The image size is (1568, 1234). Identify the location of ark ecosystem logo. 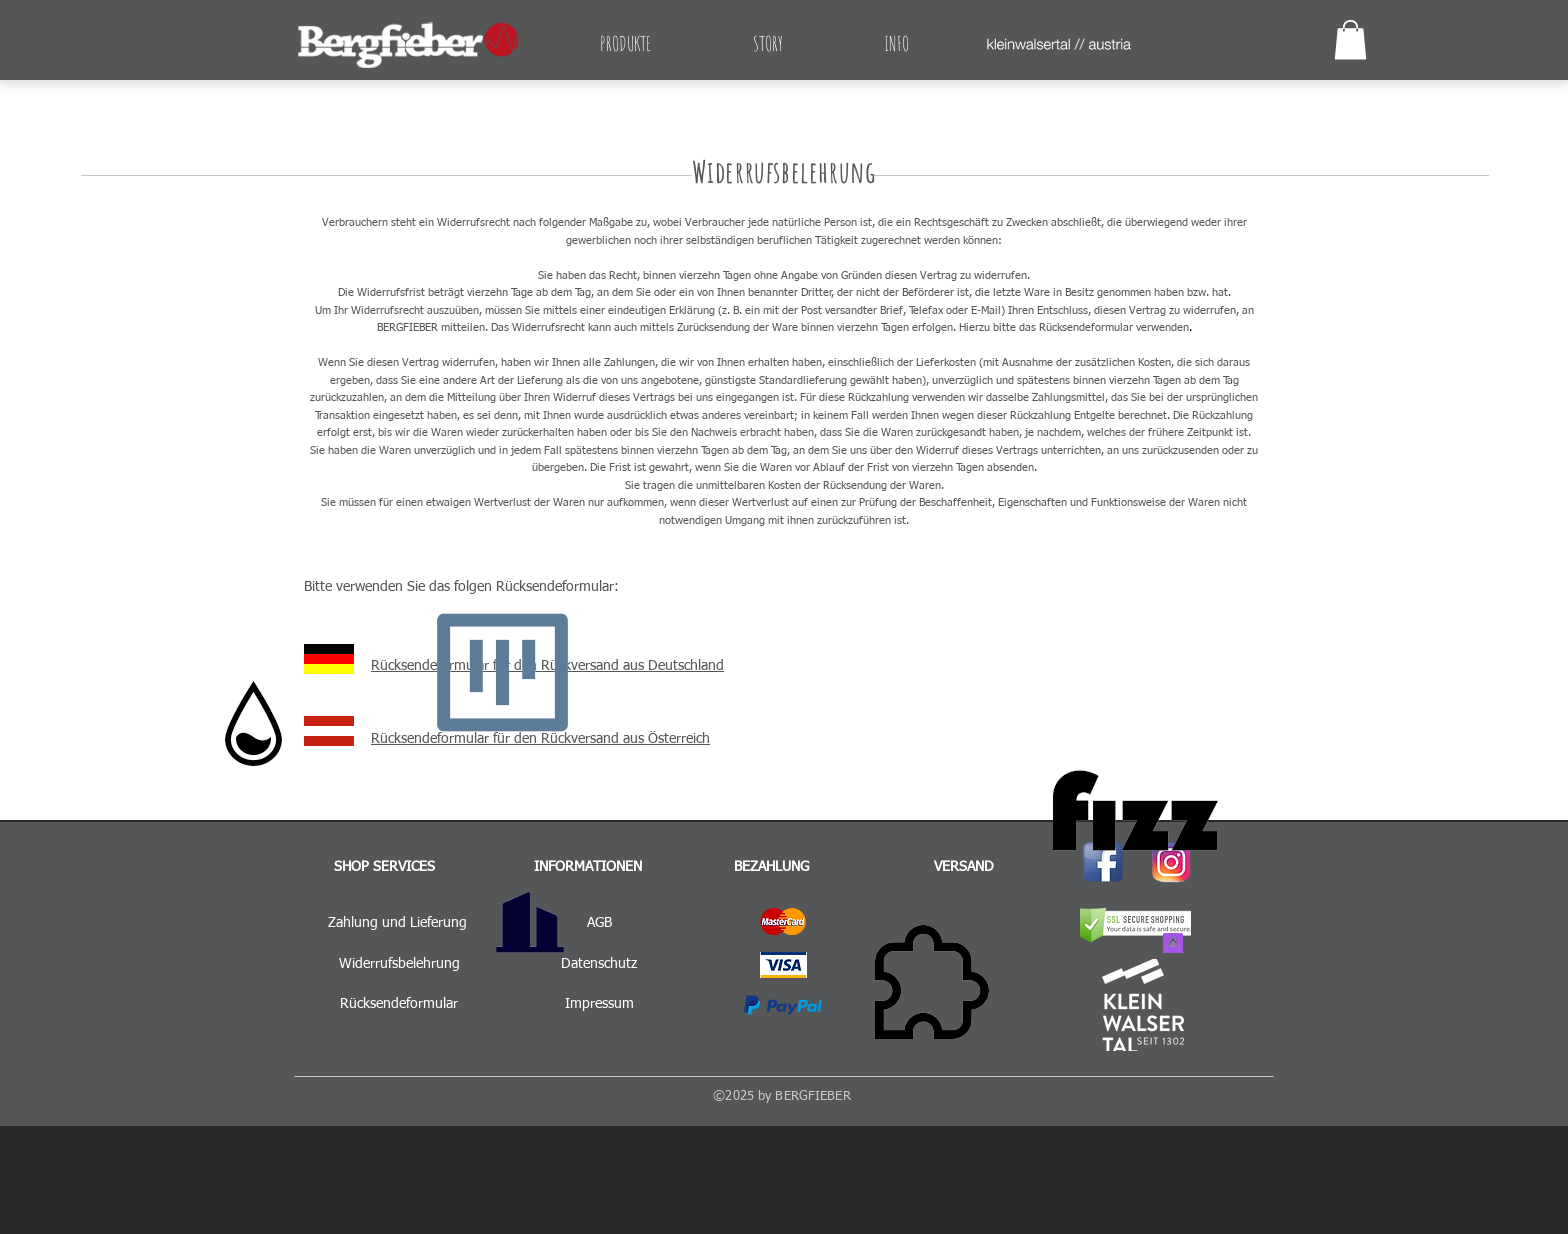
(1173, 943).